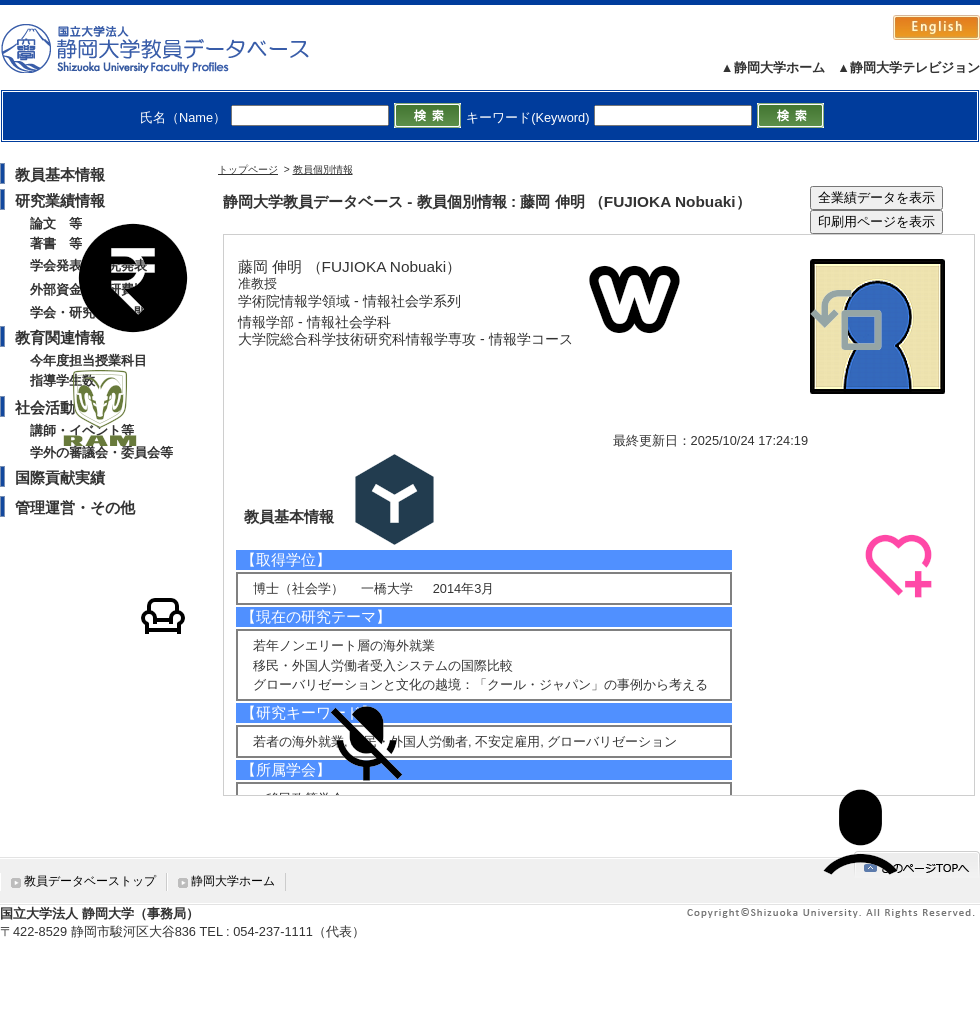 The height and width of the screenshot is (1026, 980). I want to click on Unity game engine logo, so click(394, 499).